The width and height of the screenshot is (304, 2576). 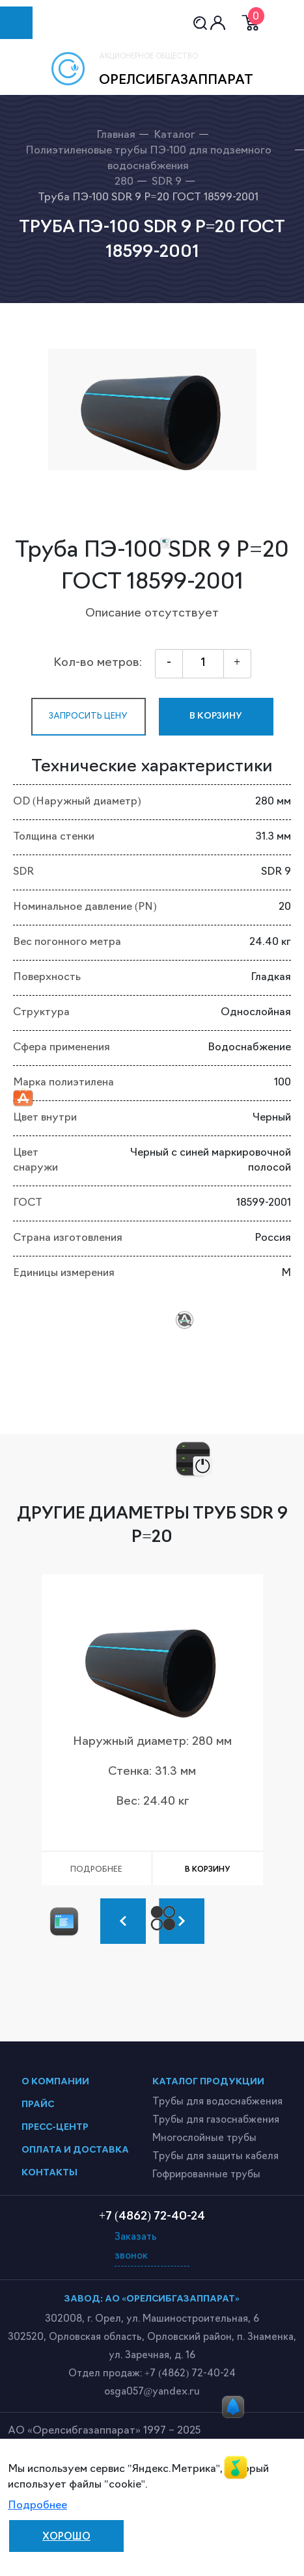 What do you see at coordinates (233, 2407) in the screenshot?
I see `open synfig animation studio` at bounding box center [233, 2407].